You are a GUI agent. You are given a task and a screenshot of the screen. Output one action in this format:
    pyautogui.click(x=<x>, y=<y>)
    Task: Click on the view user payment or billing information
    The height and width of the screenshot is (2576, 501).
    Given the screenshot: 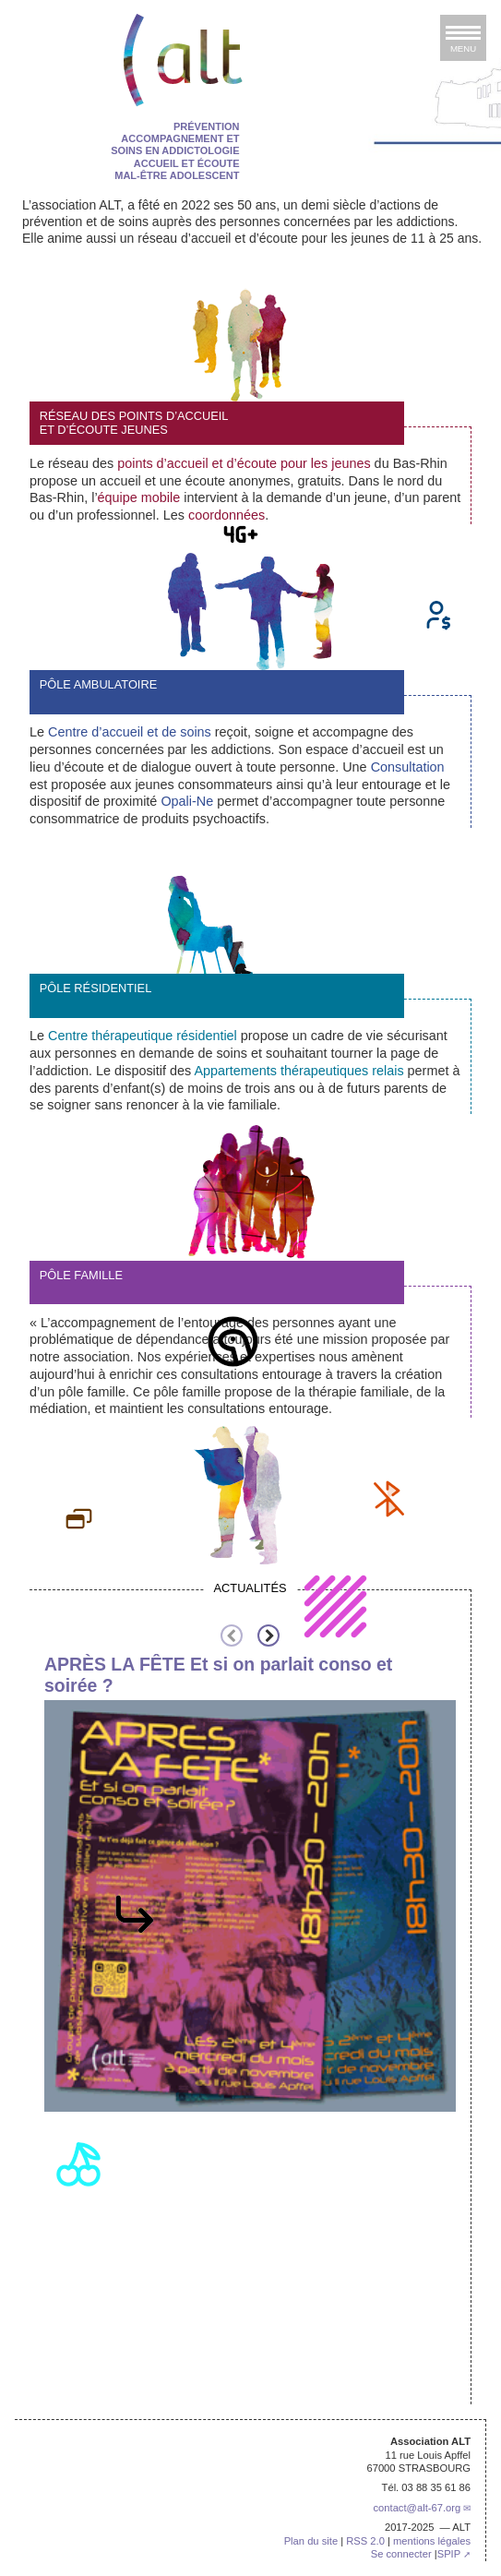 What is the action you would take?
    pyautogui.click(x=436, y=615)
    